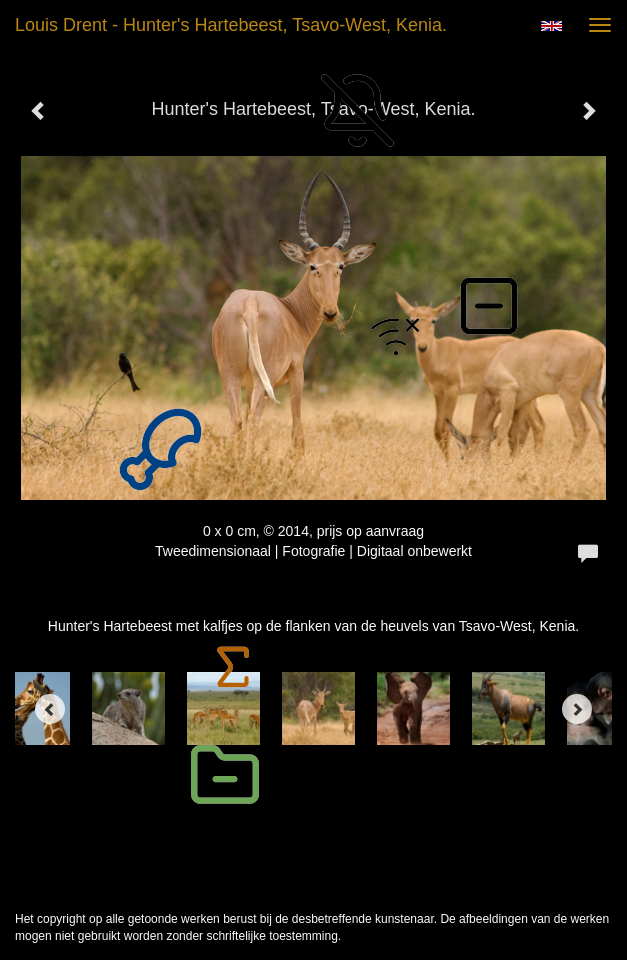  I want to click on no wifi connection available, so click(396, 336).